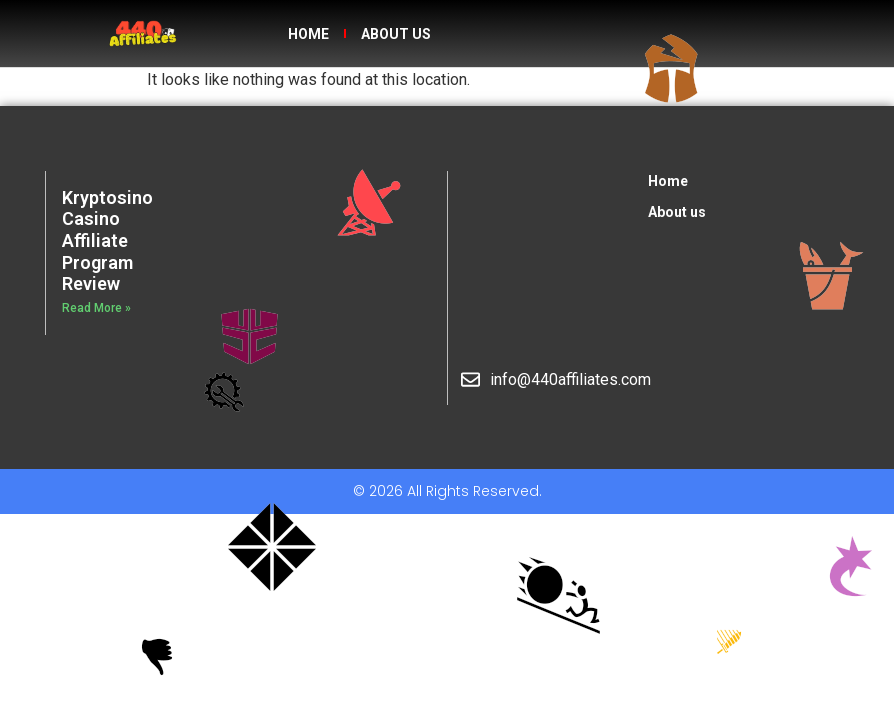 The width and height of the screenshot is (894, 720). Describe the element at coordinates (366, 201) in the screenshot. I see `access radar or scanning features` at that location.